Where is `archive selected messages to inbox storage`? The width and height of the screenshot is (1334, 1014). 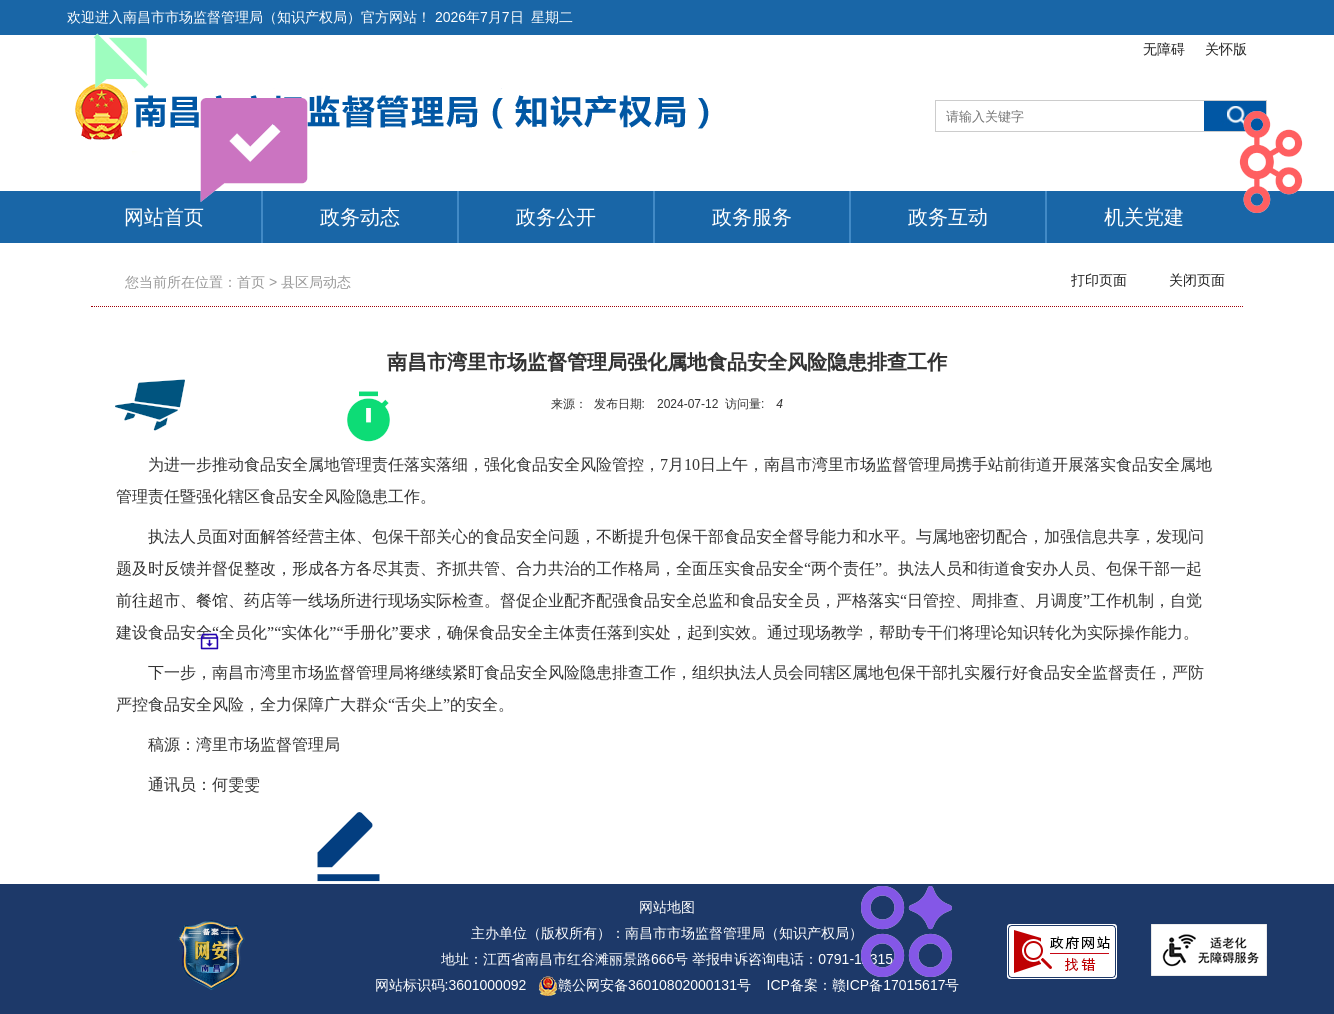 archive selected messages to inbox storage is located at coordinates (209, 641).